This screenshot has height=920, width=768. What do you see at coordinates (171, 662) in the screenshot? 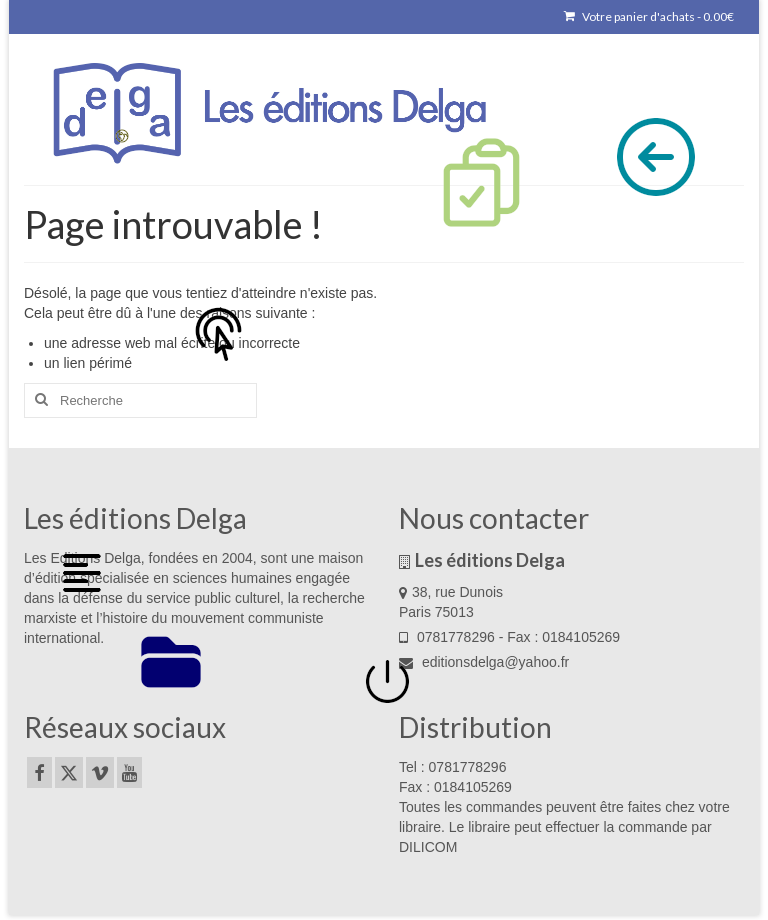
I see `open folder to view files` at bounding box center [171, 662].